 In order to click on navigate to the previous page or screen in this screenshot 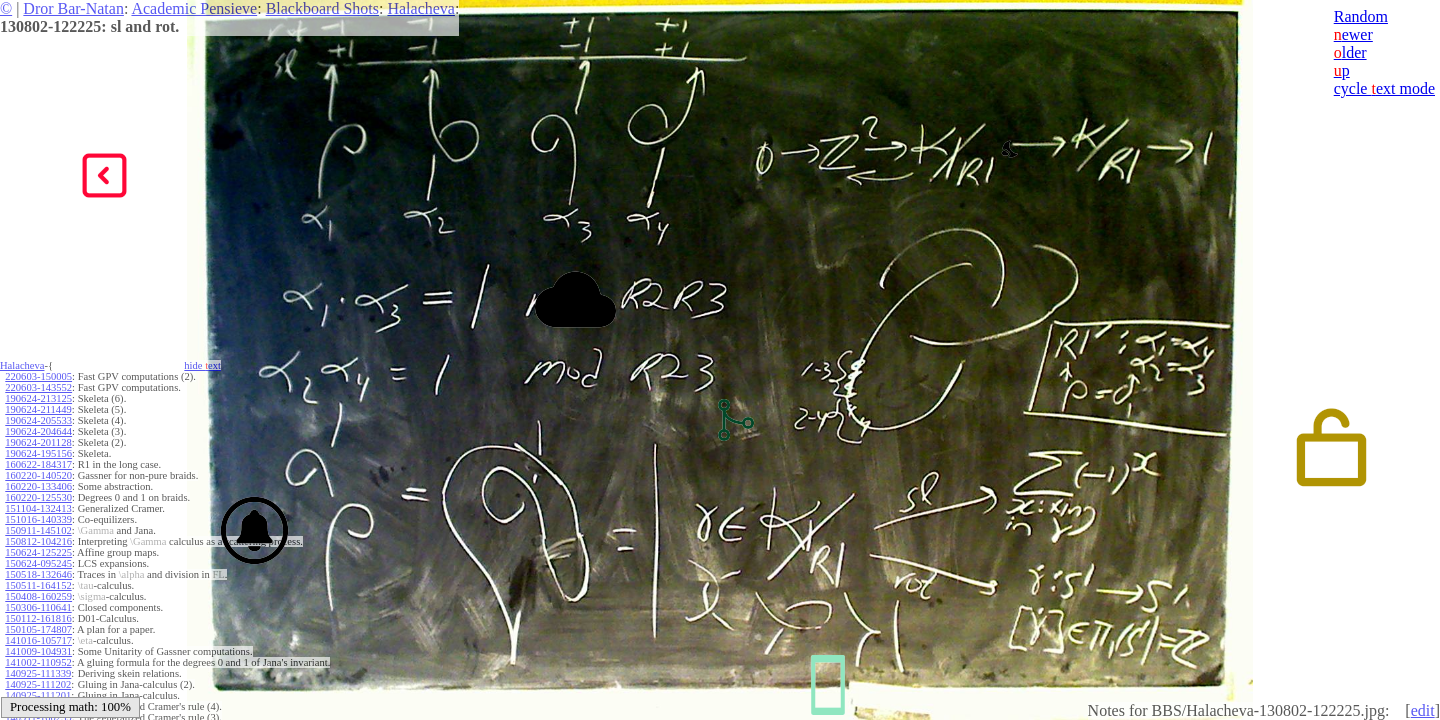, I will do `click(104, 175)`.